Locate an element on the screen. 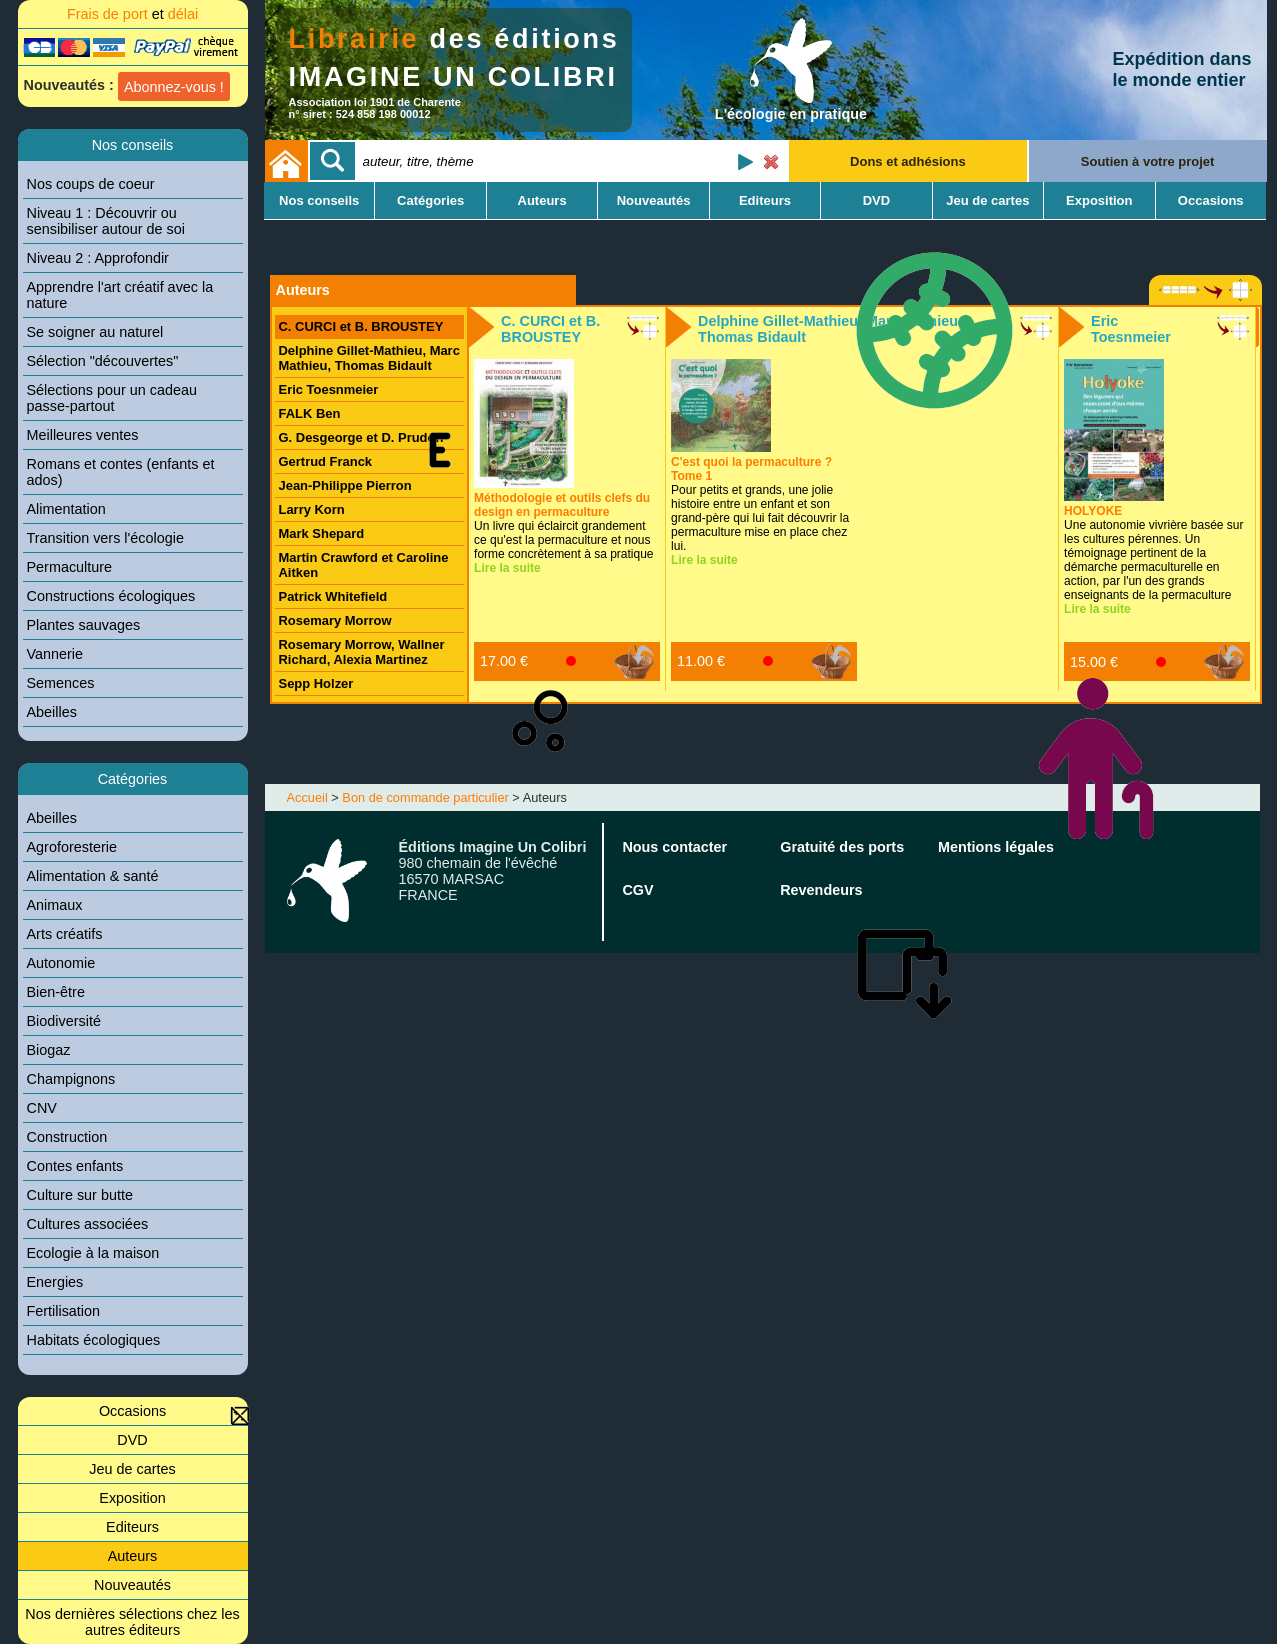  view bubble chart data visualization is located at coordinates (543, 721).